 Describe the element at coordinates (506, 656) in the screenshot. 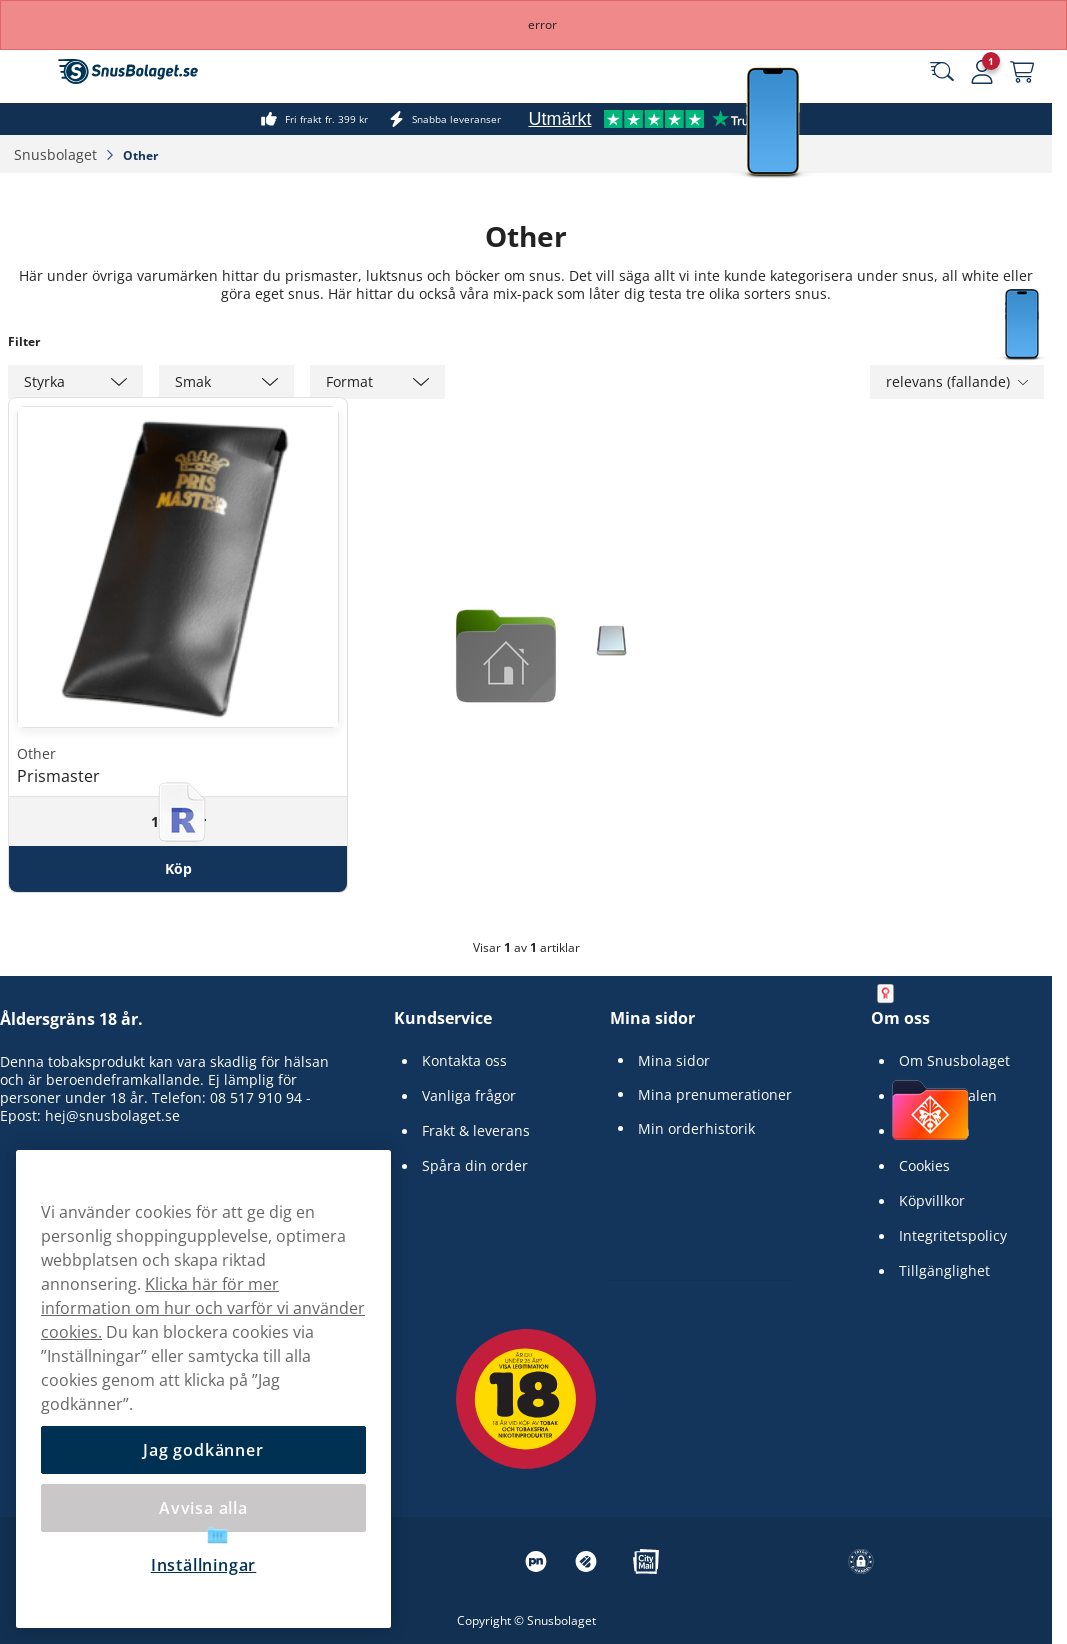

I see `access your home folder` at that location.